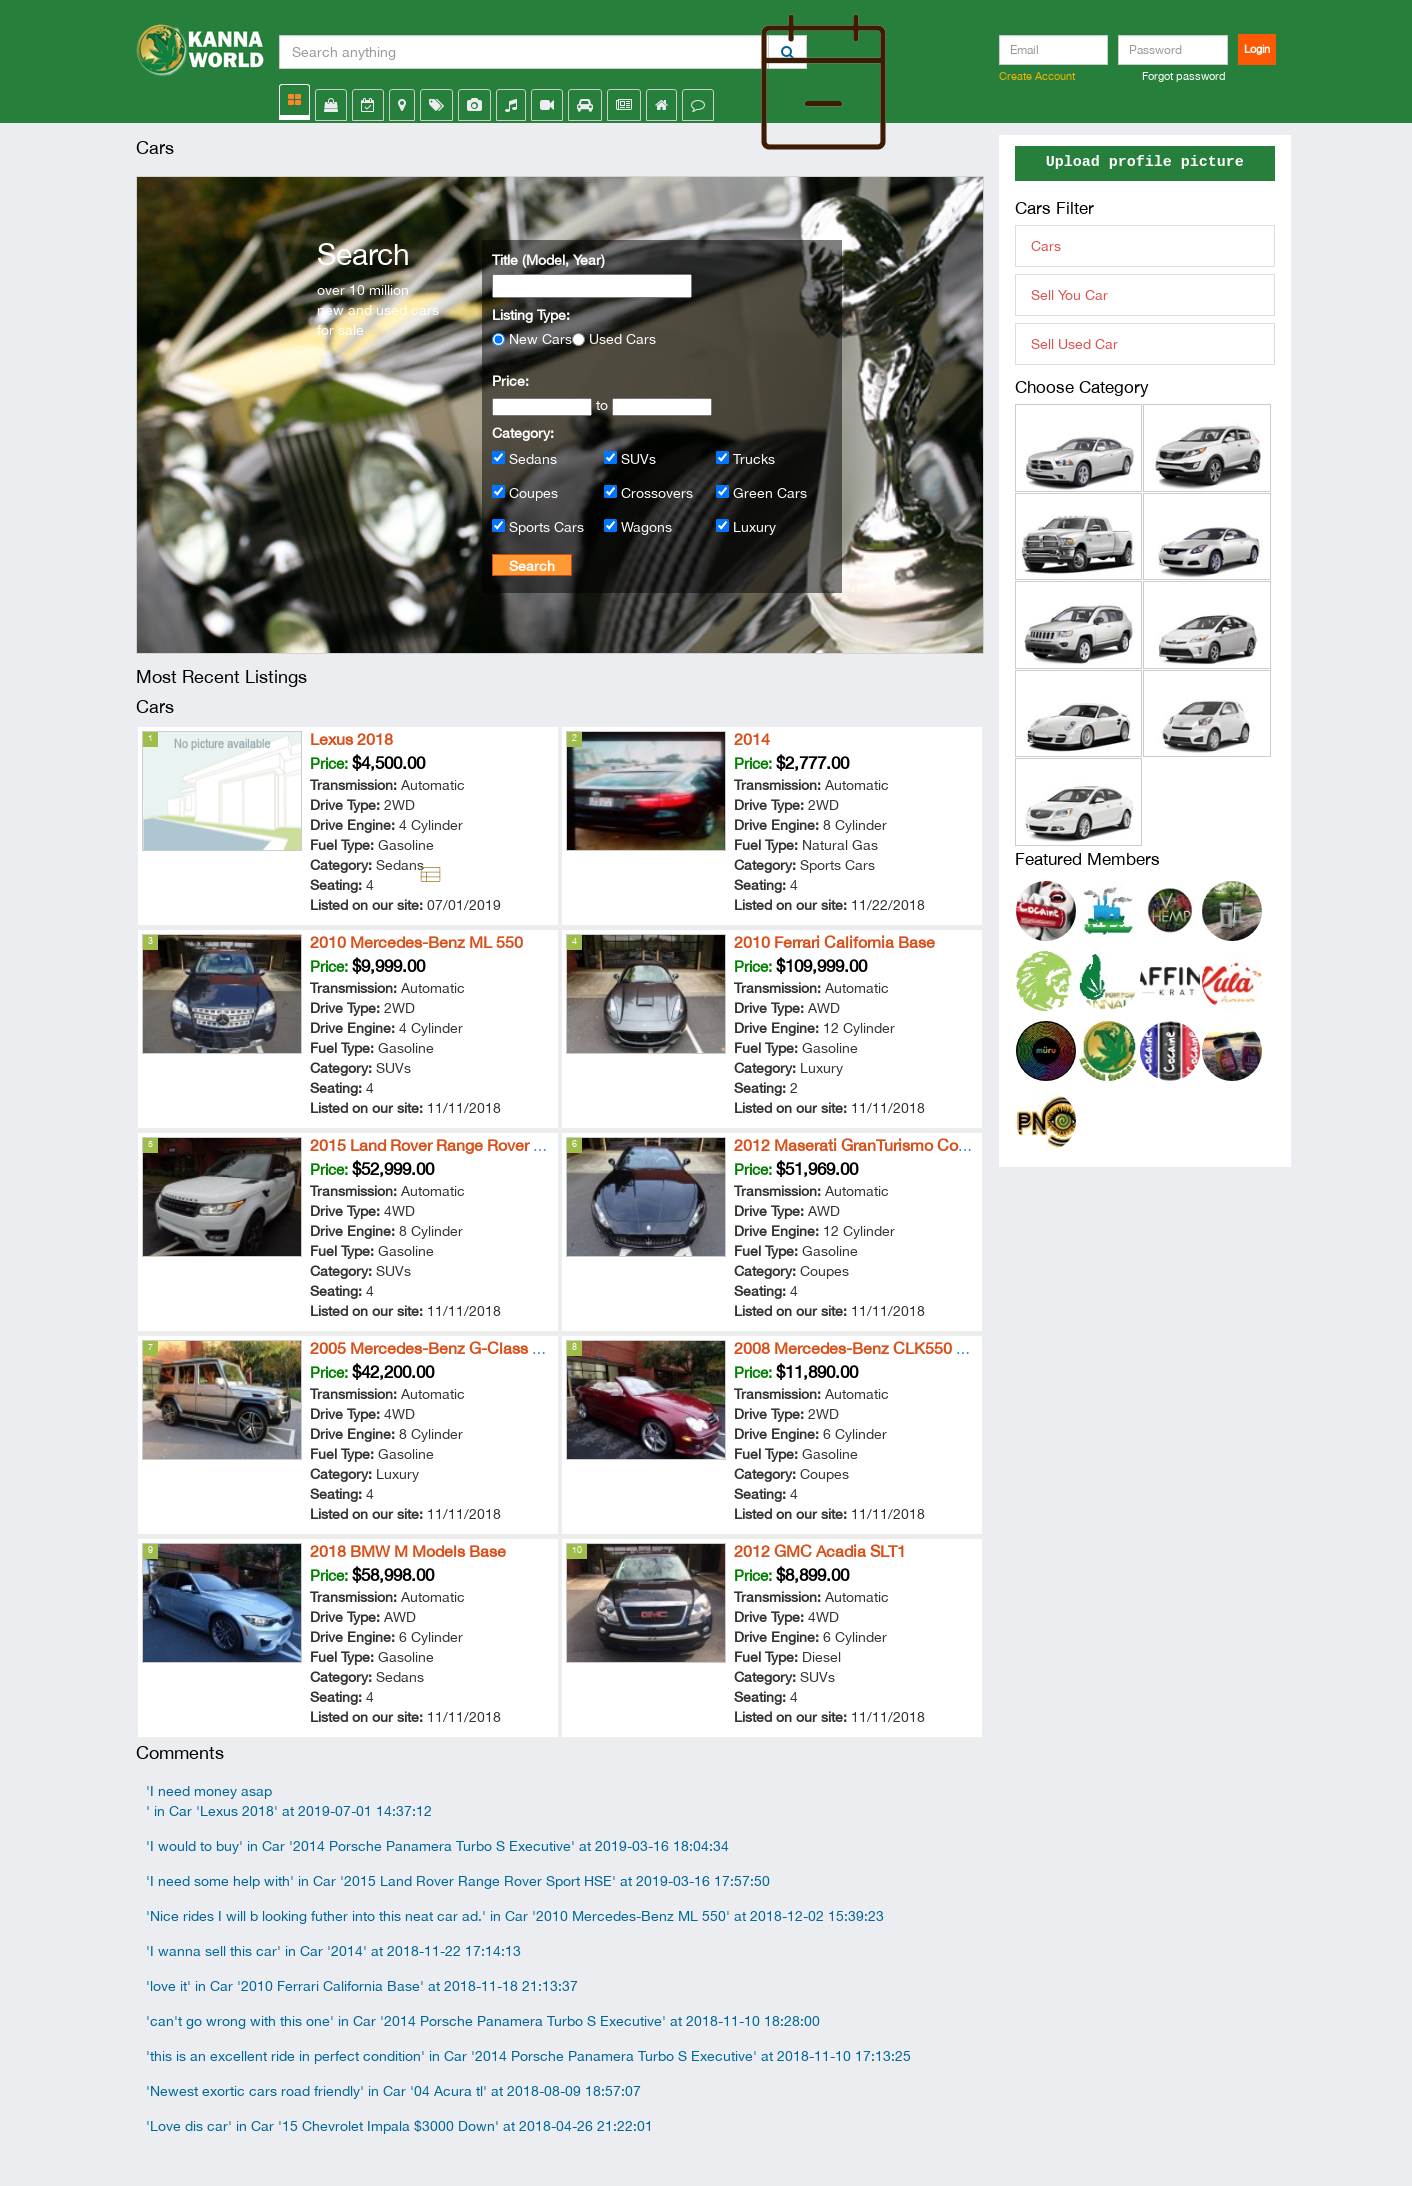 This screenshot has height=2186, width=1412. What do you see at coordinates (430, 874) in the screenshot?
I see `view data in table format` at bounding box center [430, 874].